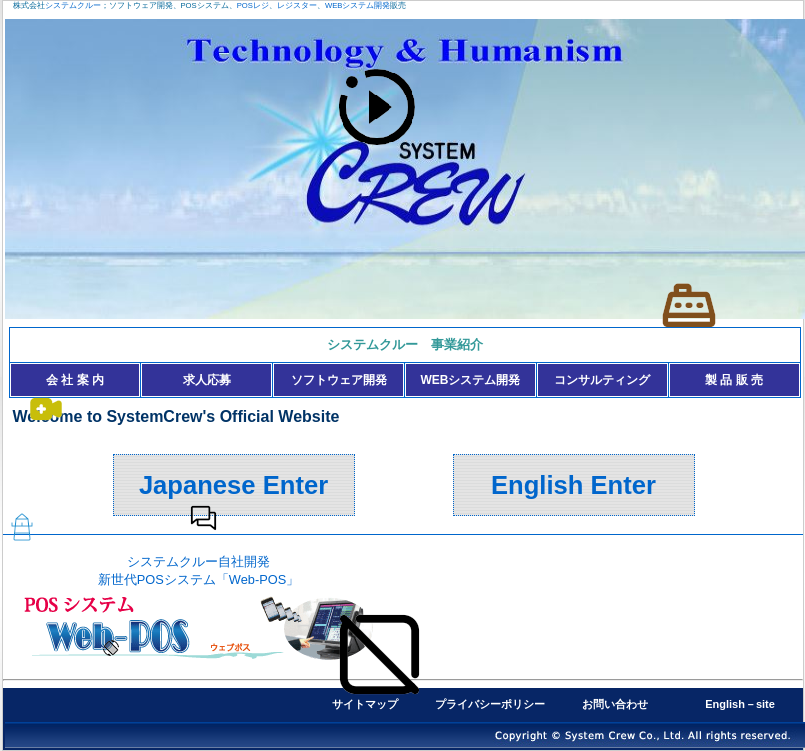 This screenshot has width=805, height=751. Describe the element at coordinates (689, 308) in the screenshot. I see `access point of sale system` at that location.